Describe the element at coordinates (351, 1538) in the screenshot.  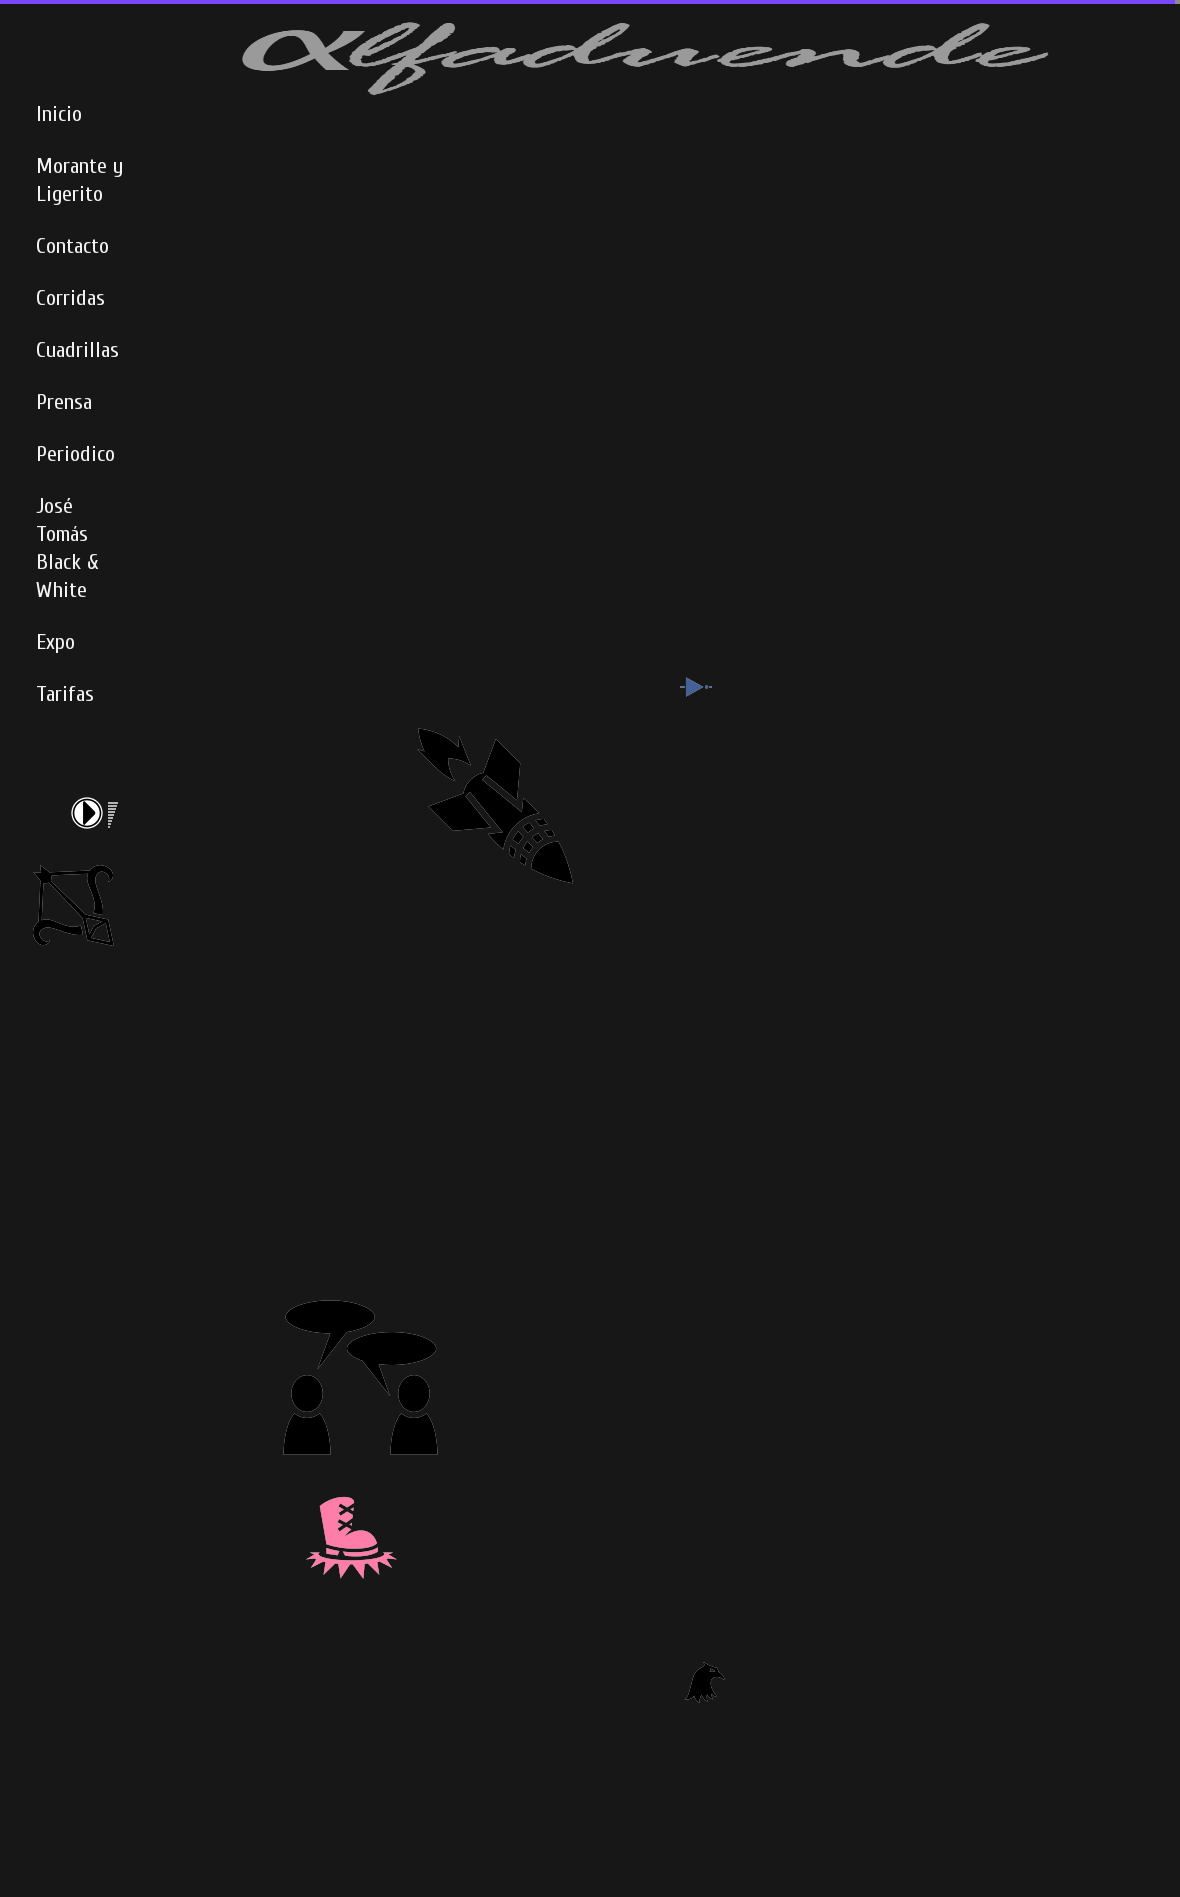
I see `perform a stomp or ground attack` at that location.